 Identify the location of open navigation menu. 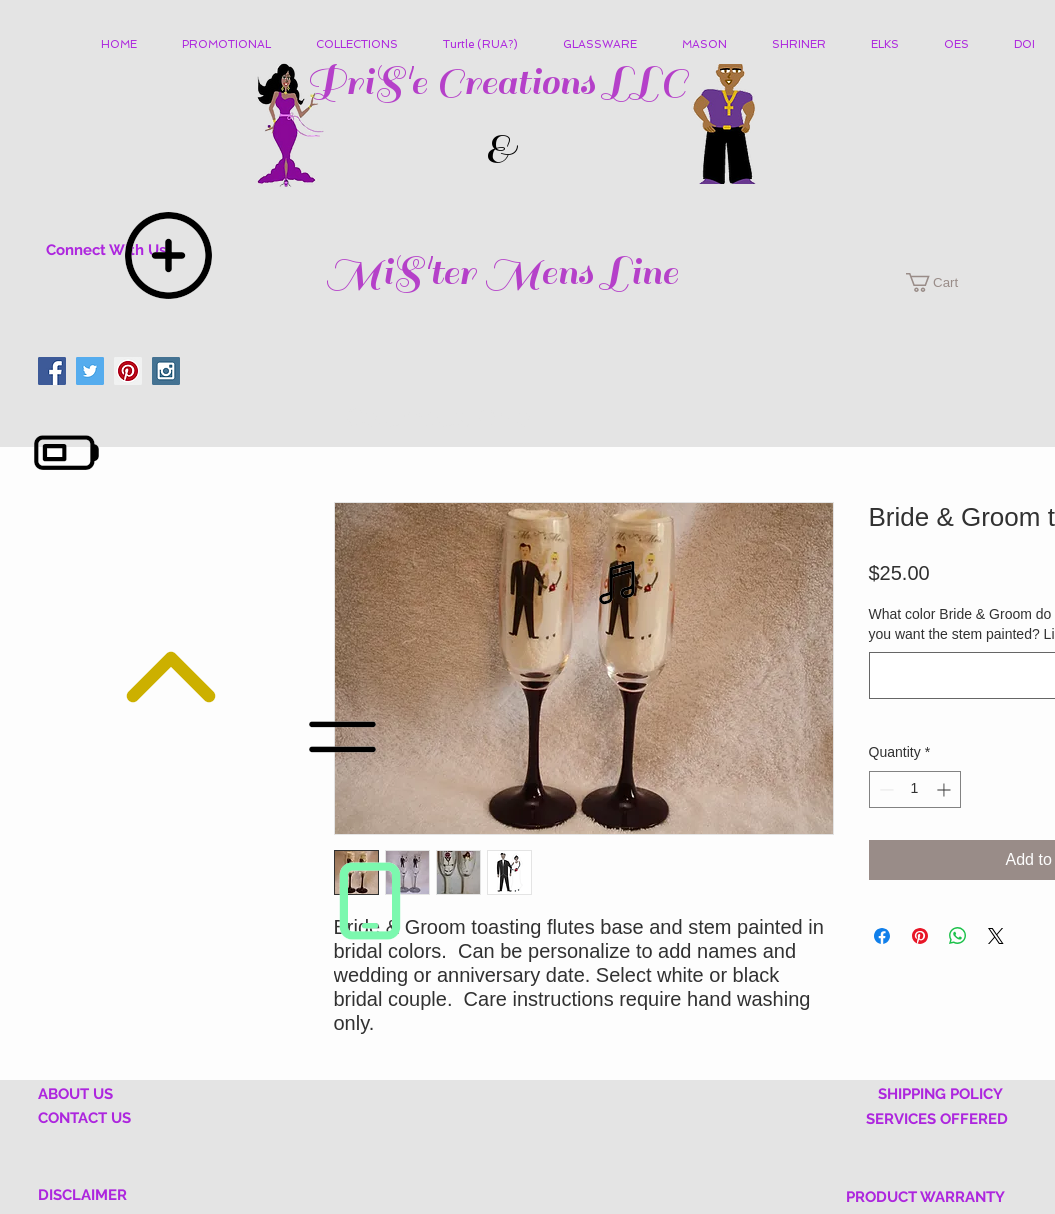
(342, 735).